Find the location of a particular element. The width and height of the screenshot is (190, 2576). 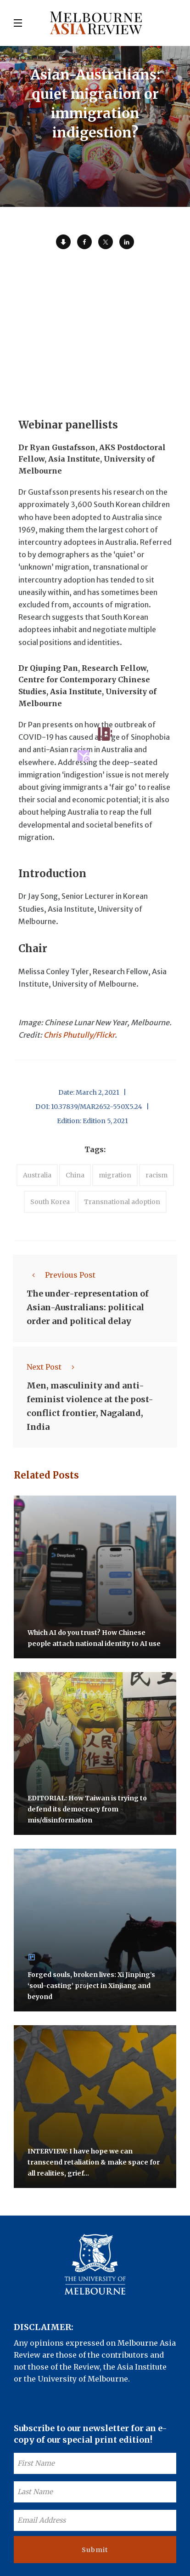

open trello app is located at coordinates (32, 1957).